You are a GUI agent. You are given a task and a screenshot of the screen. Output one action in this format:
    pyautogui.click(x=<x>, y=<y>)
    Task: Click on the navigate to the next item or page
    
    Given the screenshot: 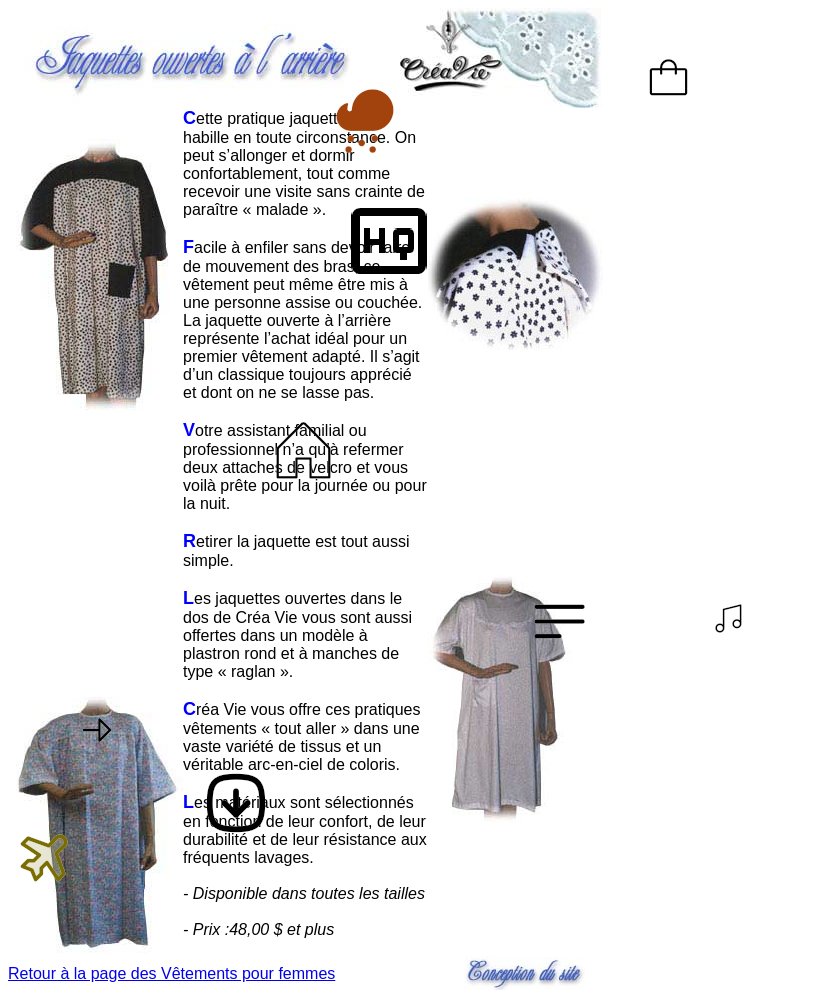 What is the action you would take?
    pyautogui.click(x=97, y=730)
    